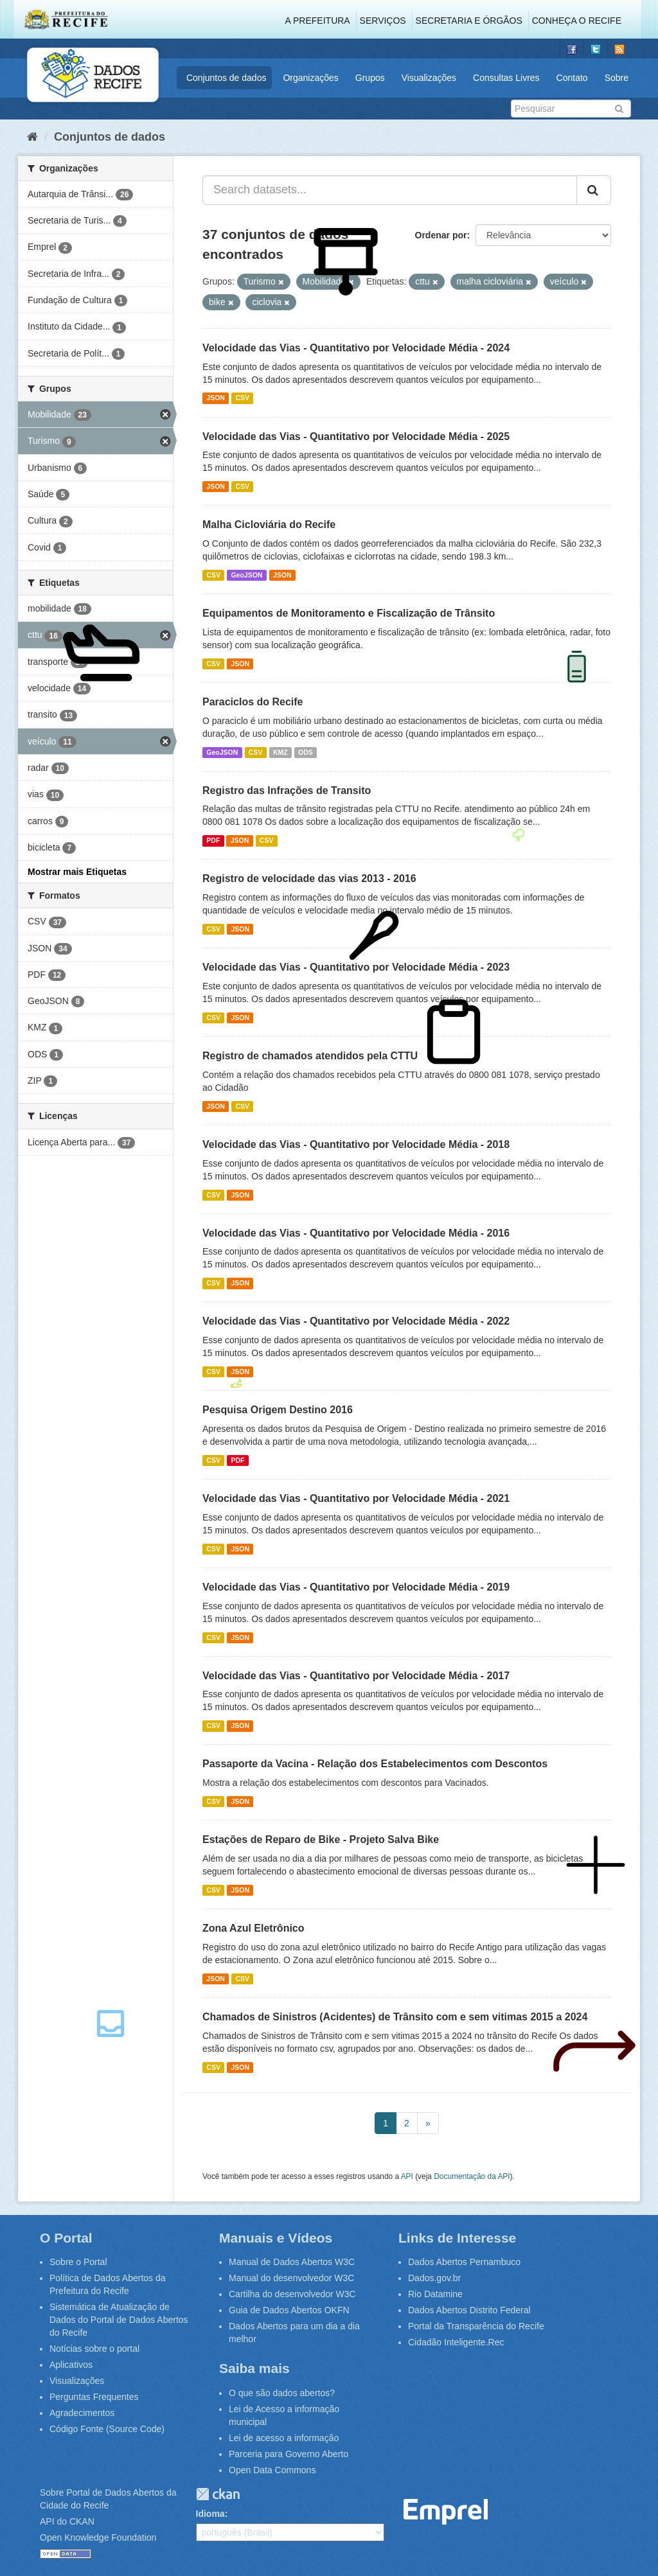 The width and height of the screenshot is (658, 2576). Describe the element at coordinates (454, 1032) in the screenshot. I see `copy to clipboard` at that location.